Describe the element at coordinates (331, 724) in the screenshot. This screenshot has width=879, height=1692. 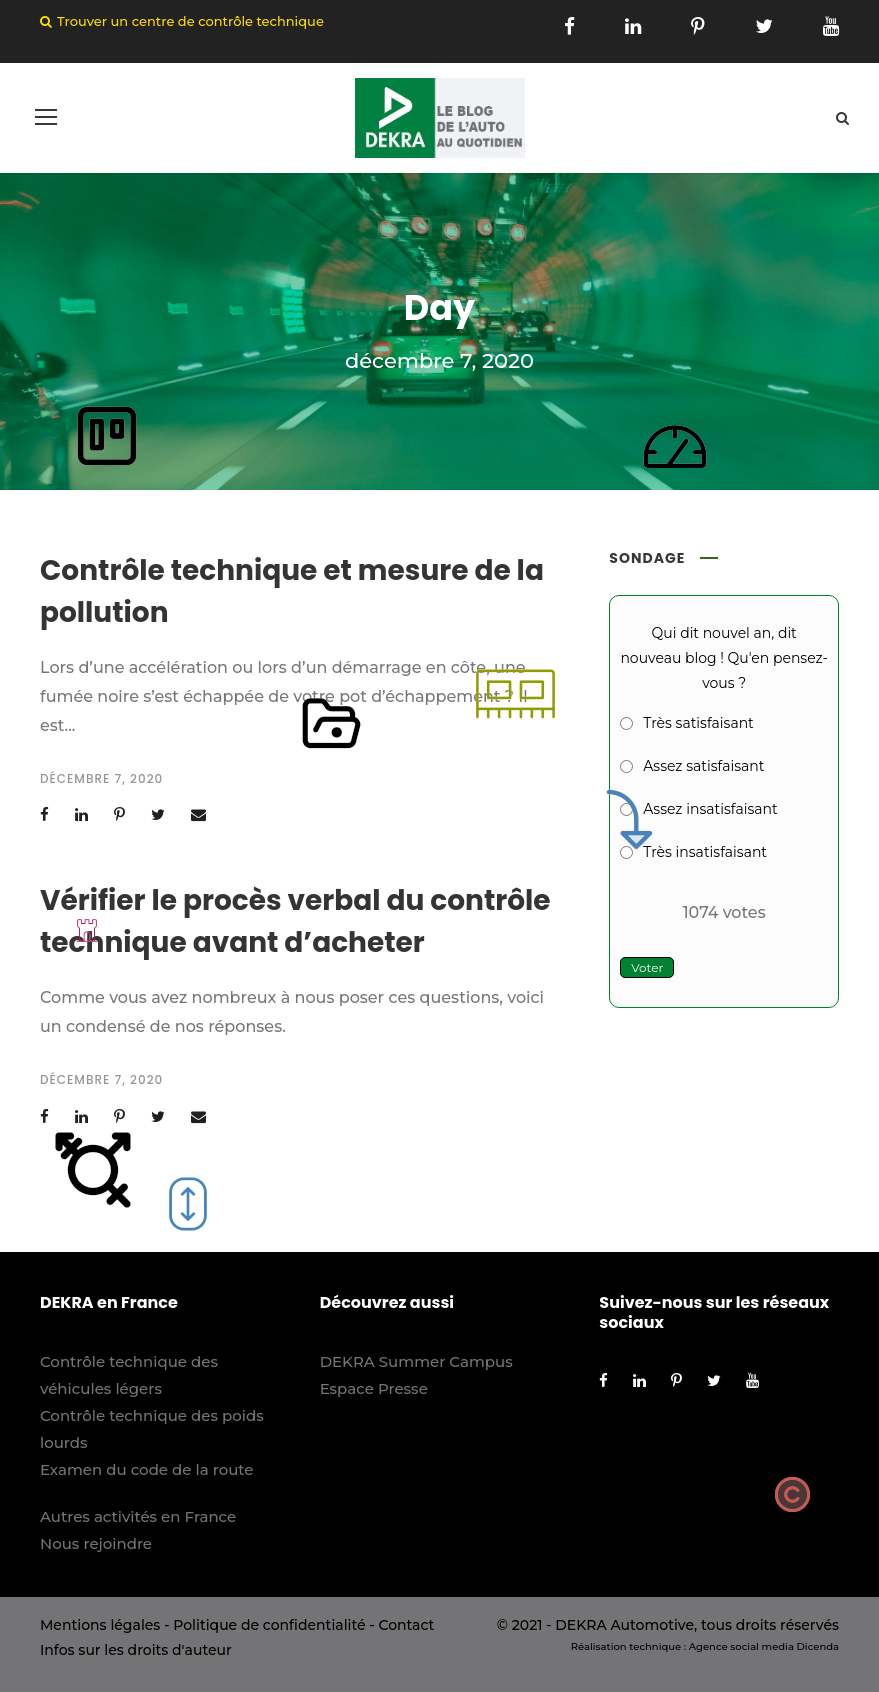
I see `indicates an open folder with new or unread content` at that location.